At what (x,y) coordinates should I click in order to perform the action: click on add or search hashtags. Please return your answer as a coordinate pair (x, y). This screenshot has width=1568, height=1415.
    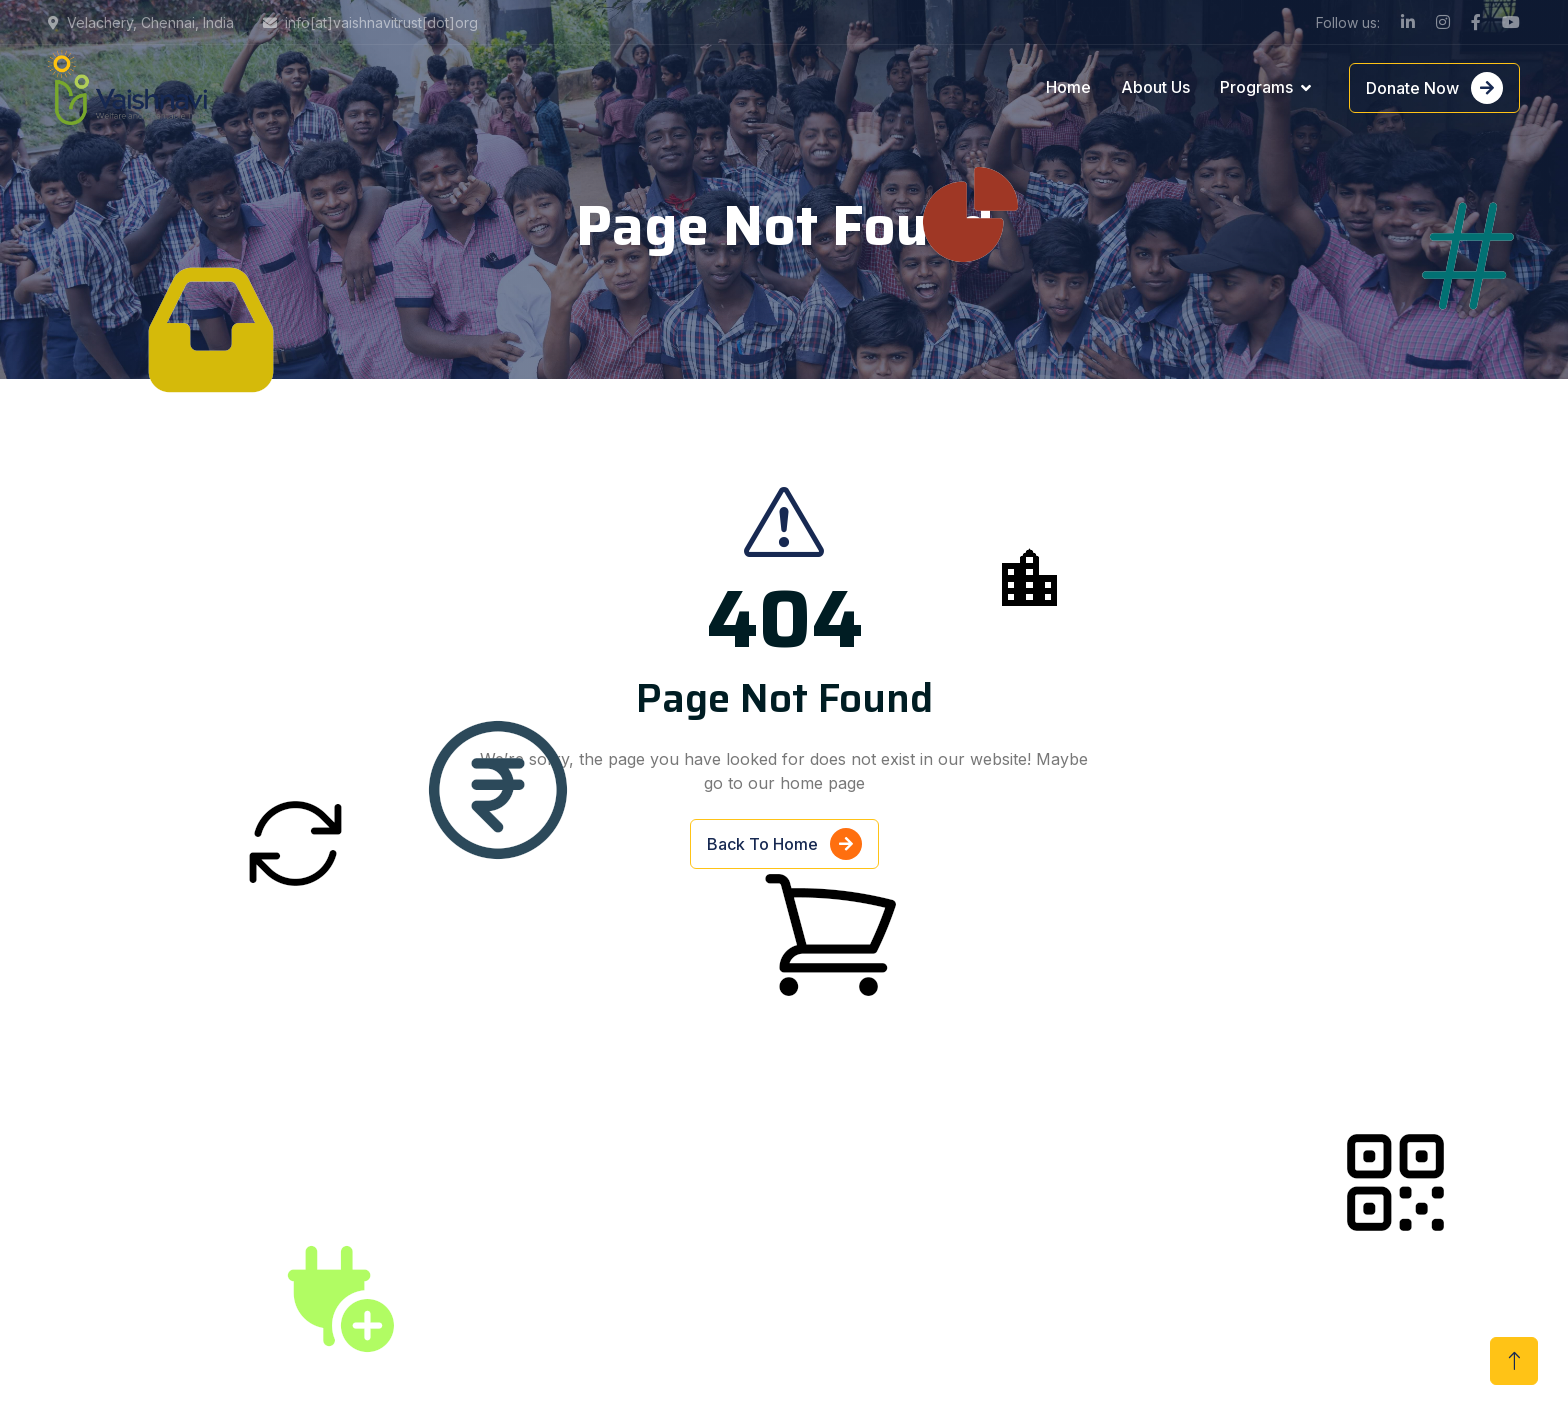
    Looking at the image, I should click on (1468, 256).